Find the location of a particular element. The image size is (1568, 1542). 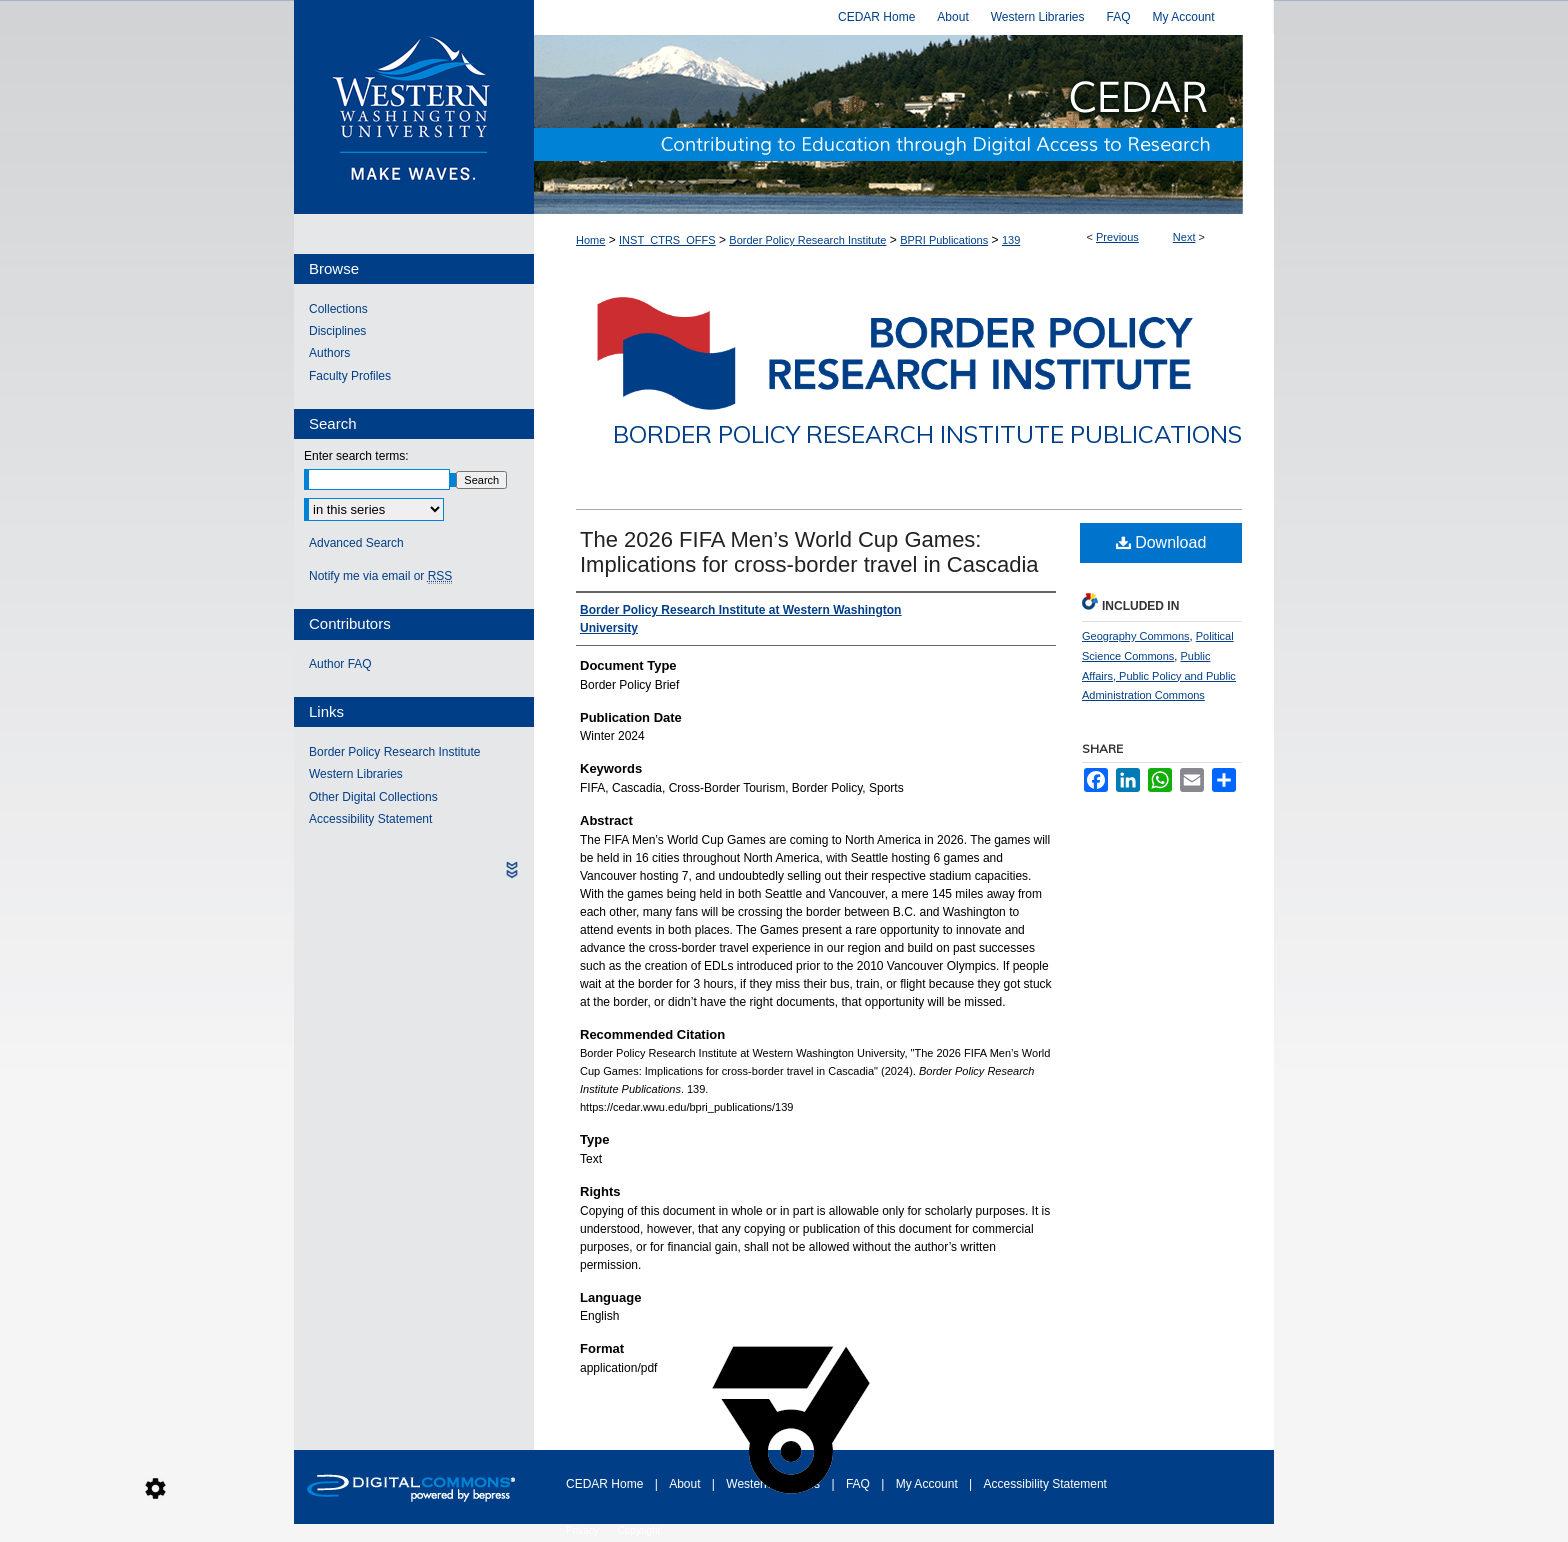

view achievements or awards is located at coordinates (791, 1420).